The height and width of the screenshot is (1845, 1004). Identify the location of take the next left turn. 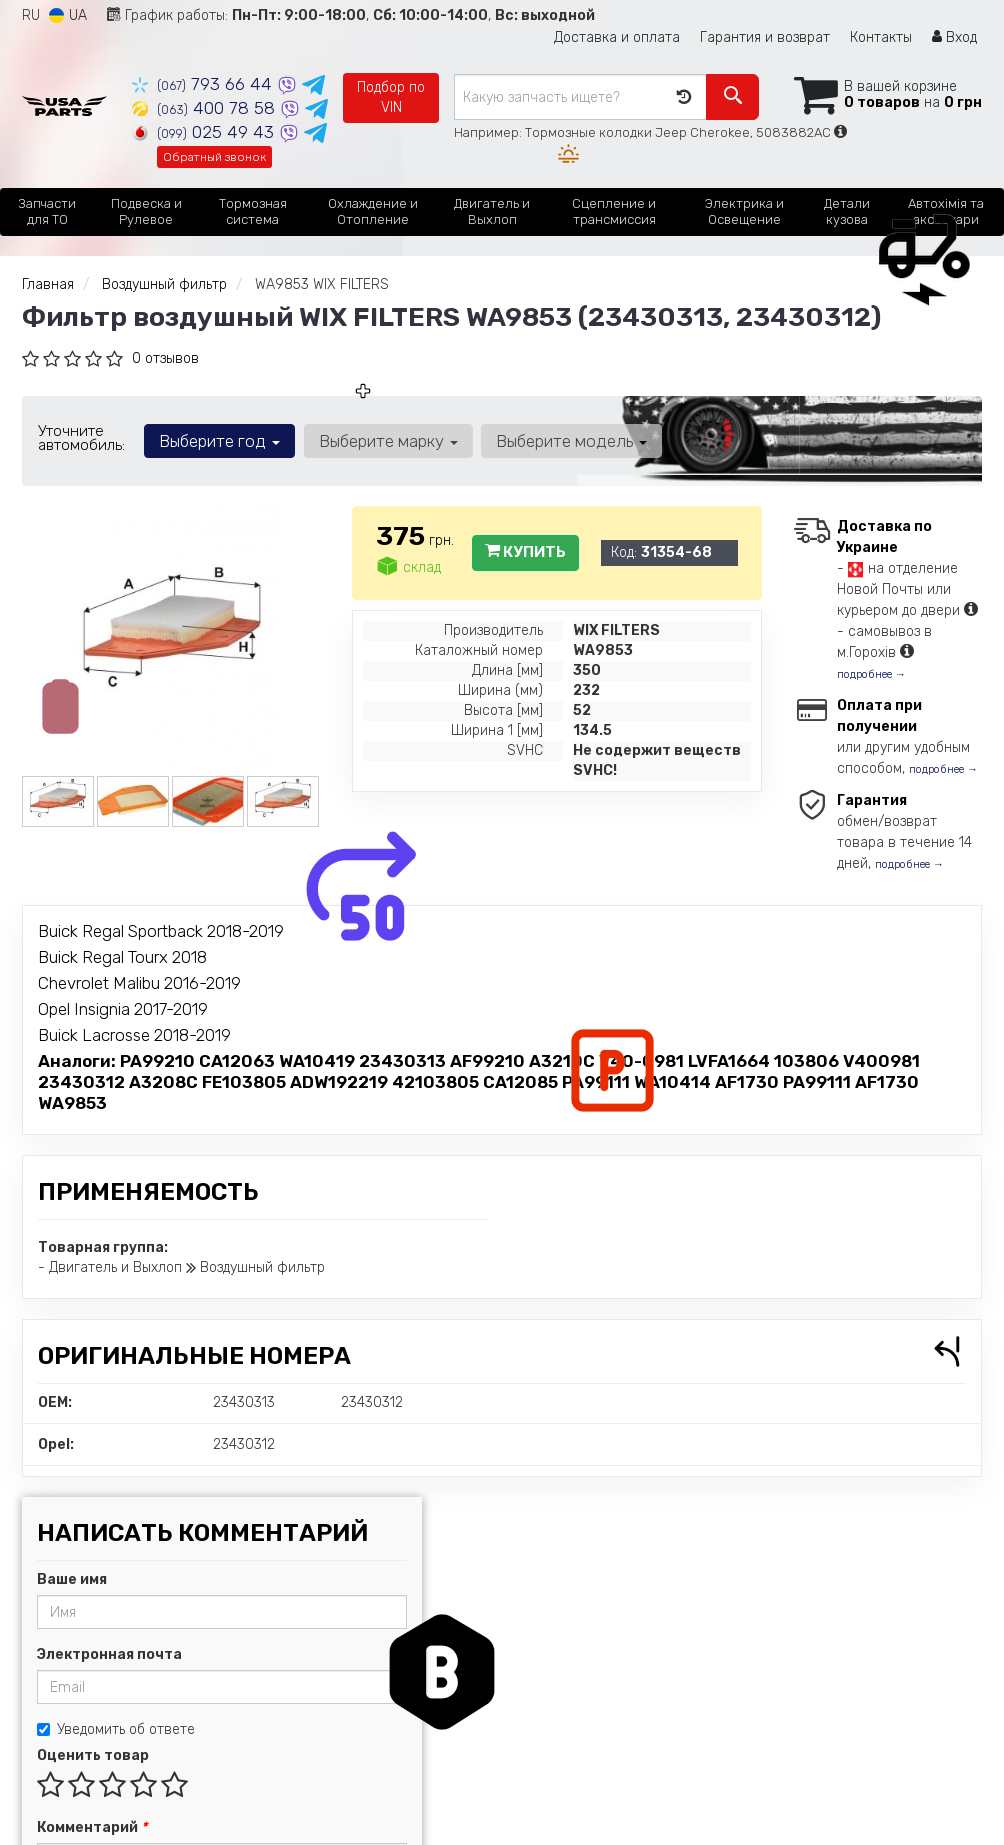
(948, 1351).